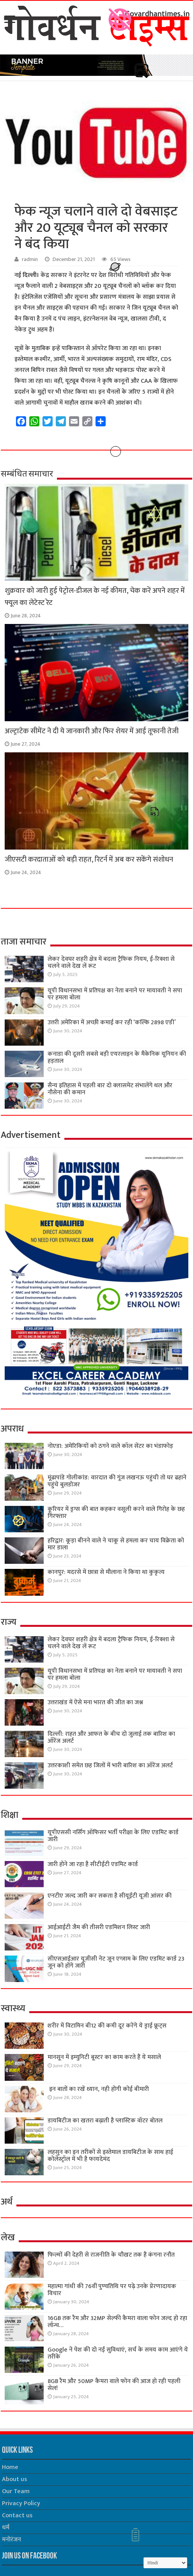 The image size is (193, 2576). What do you see at coordinates (142, 70) in the screenshot?
I see `download image to device` at bounding box center [142, 70].